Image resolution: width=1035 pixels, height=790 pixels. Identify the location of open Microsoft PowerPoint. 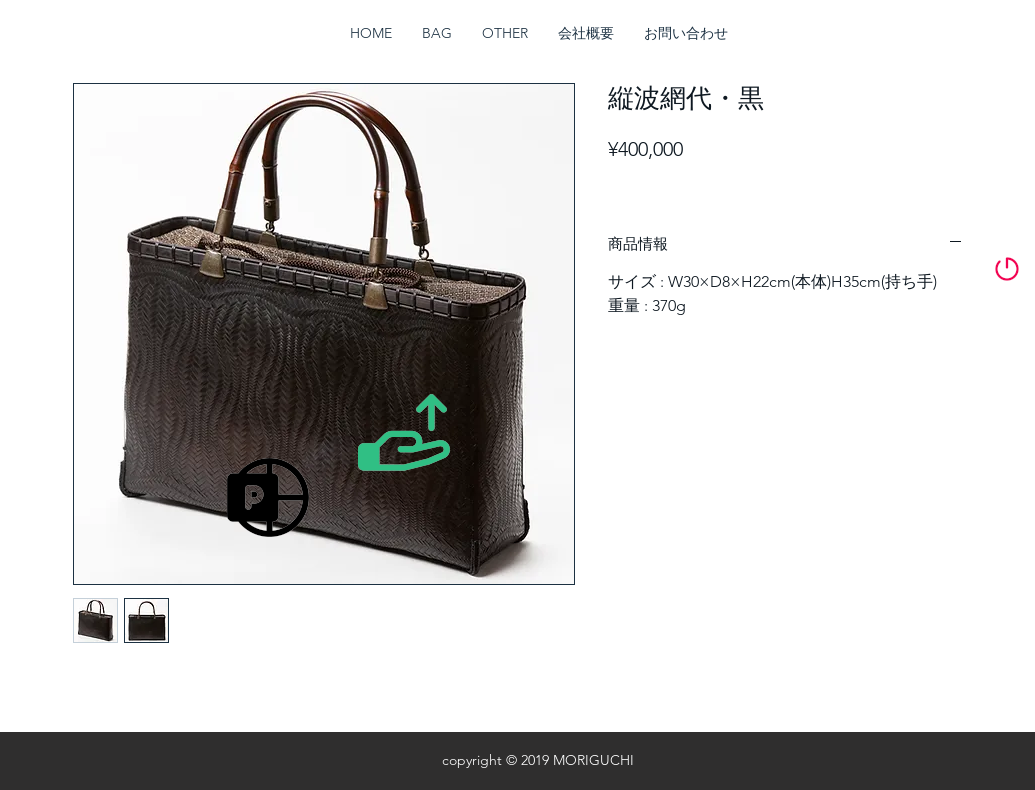
(266, 497).